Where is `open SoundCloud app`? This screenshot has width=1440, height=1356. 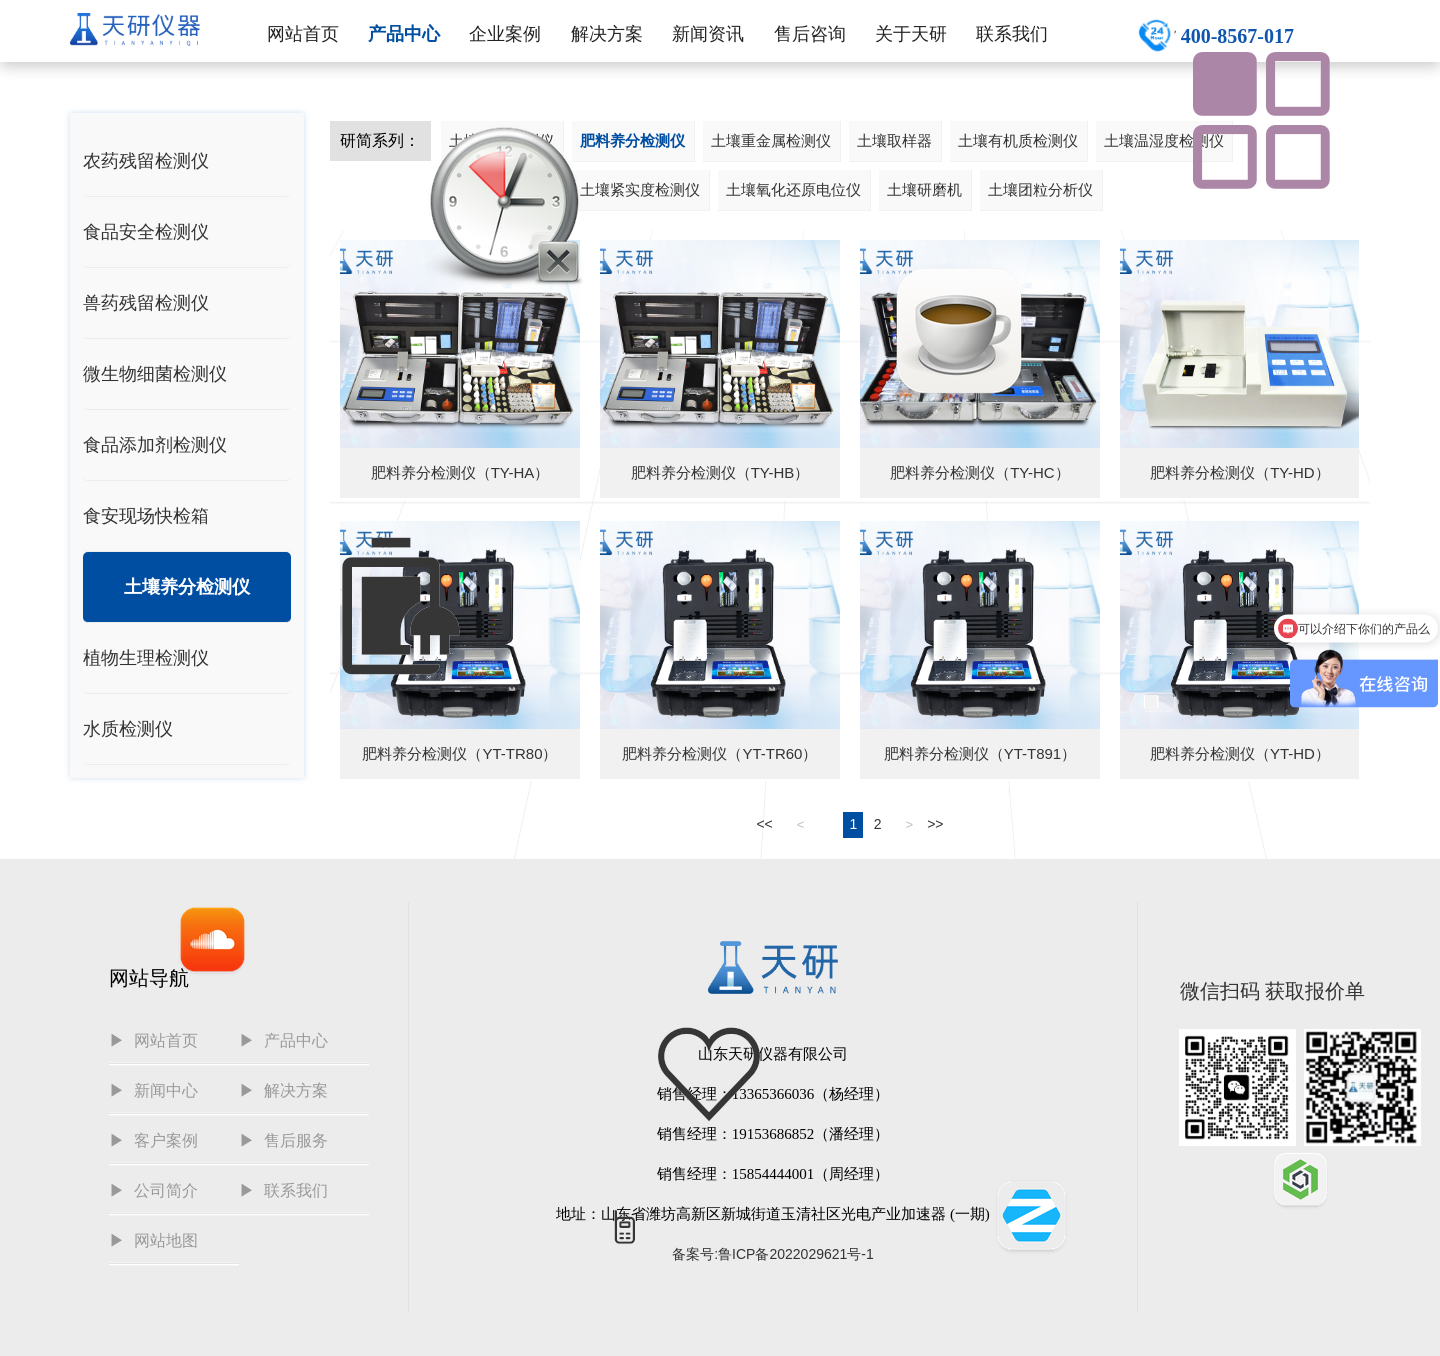
open SoundCloud app is located at coordinates (212, 939).